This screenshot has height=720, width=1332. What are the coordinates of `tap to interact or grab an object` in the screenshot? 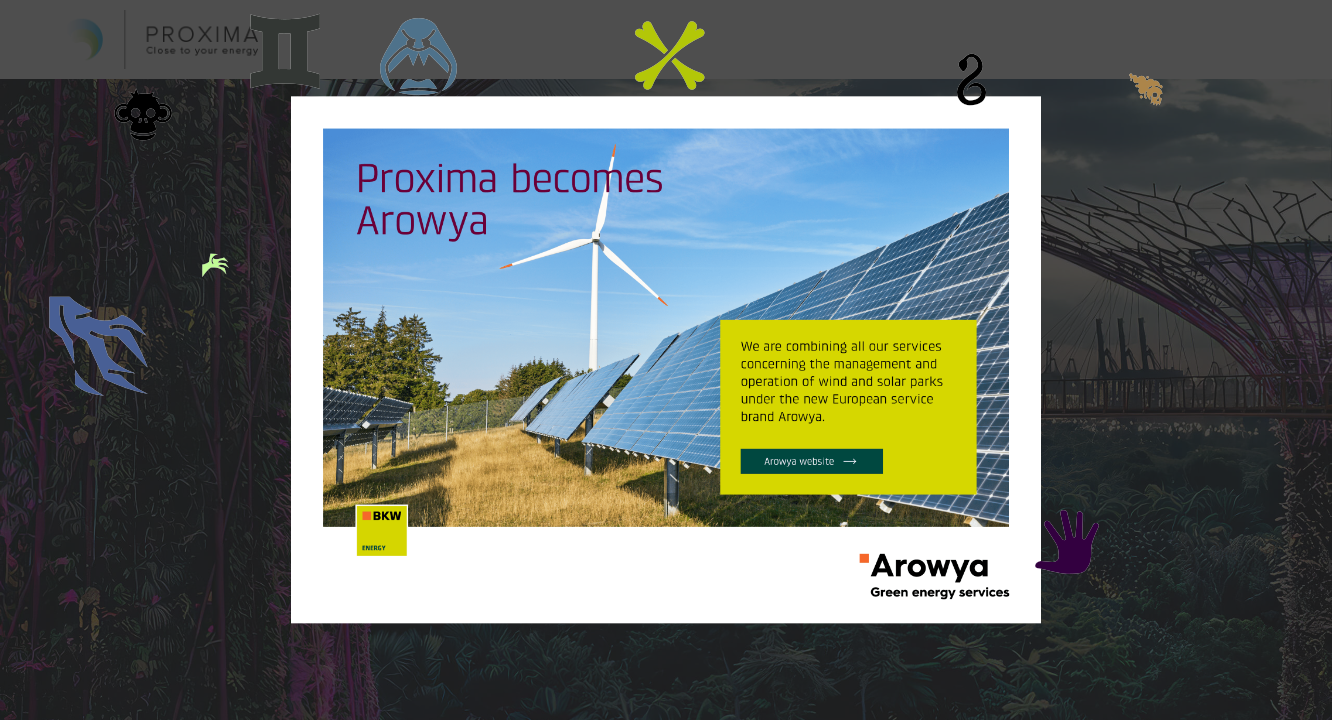 It's located at (1067, 542).